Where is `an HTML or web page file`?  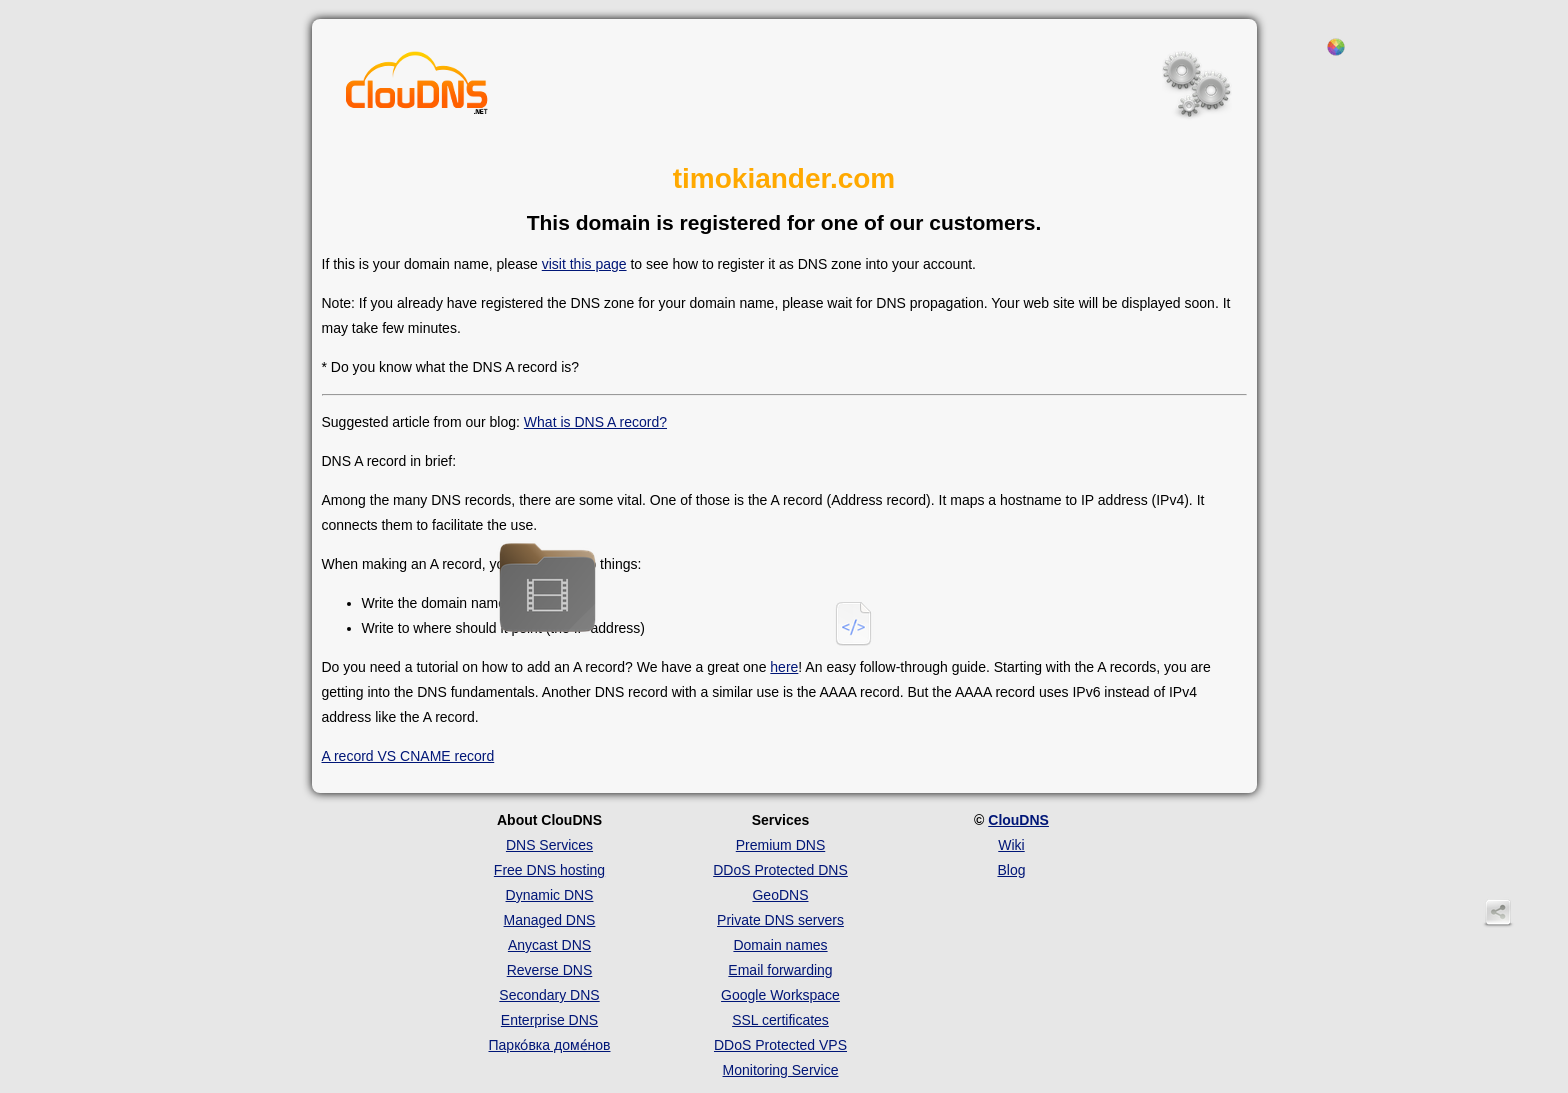
an HTML or web page file is located at coordinates (853, 623).